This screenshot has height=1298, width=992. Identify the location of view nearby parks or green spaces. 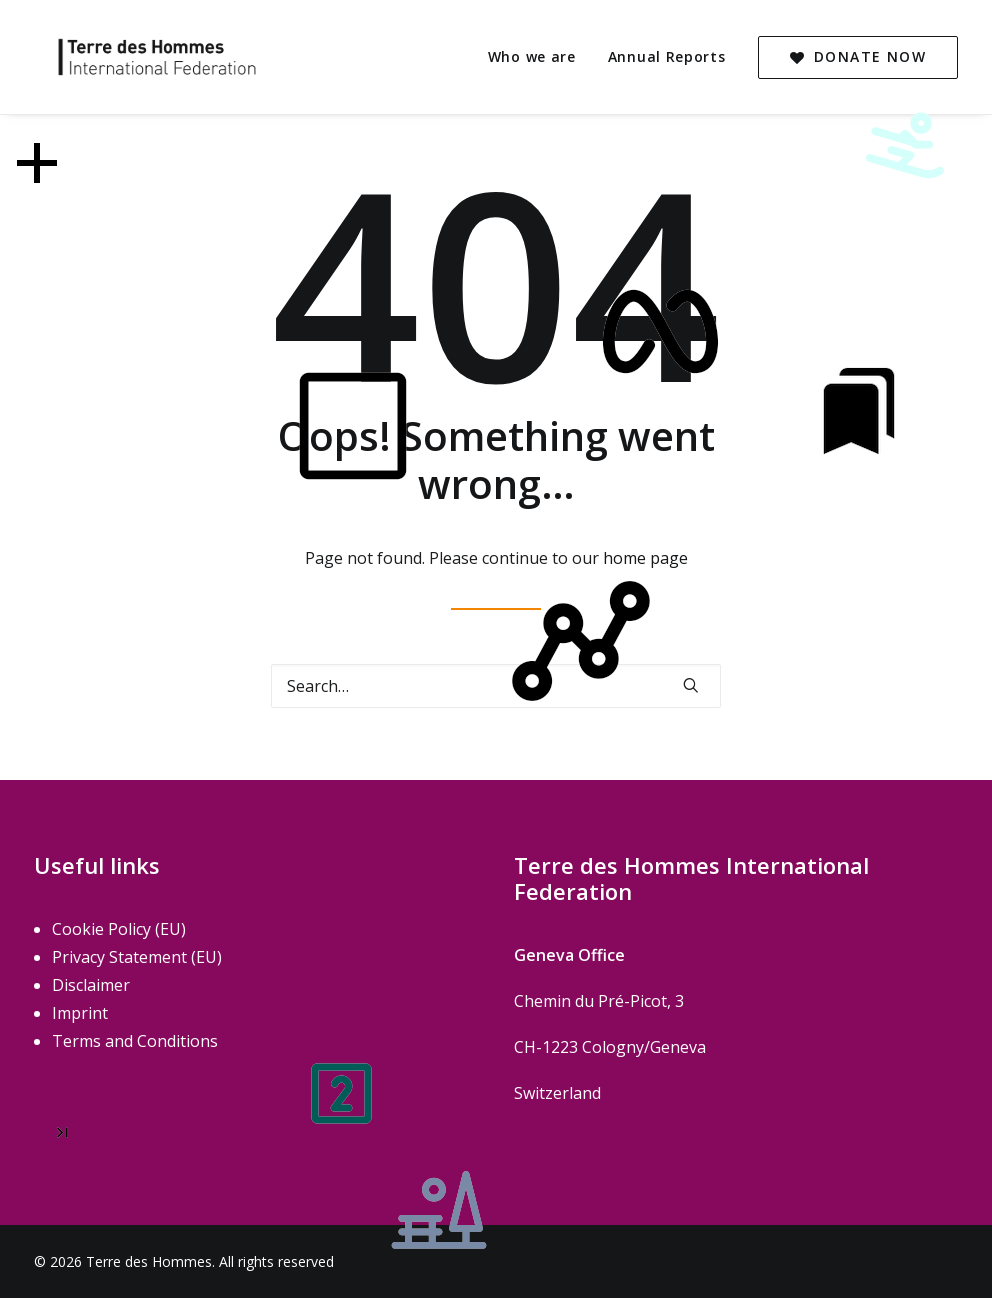
(439, 1215).